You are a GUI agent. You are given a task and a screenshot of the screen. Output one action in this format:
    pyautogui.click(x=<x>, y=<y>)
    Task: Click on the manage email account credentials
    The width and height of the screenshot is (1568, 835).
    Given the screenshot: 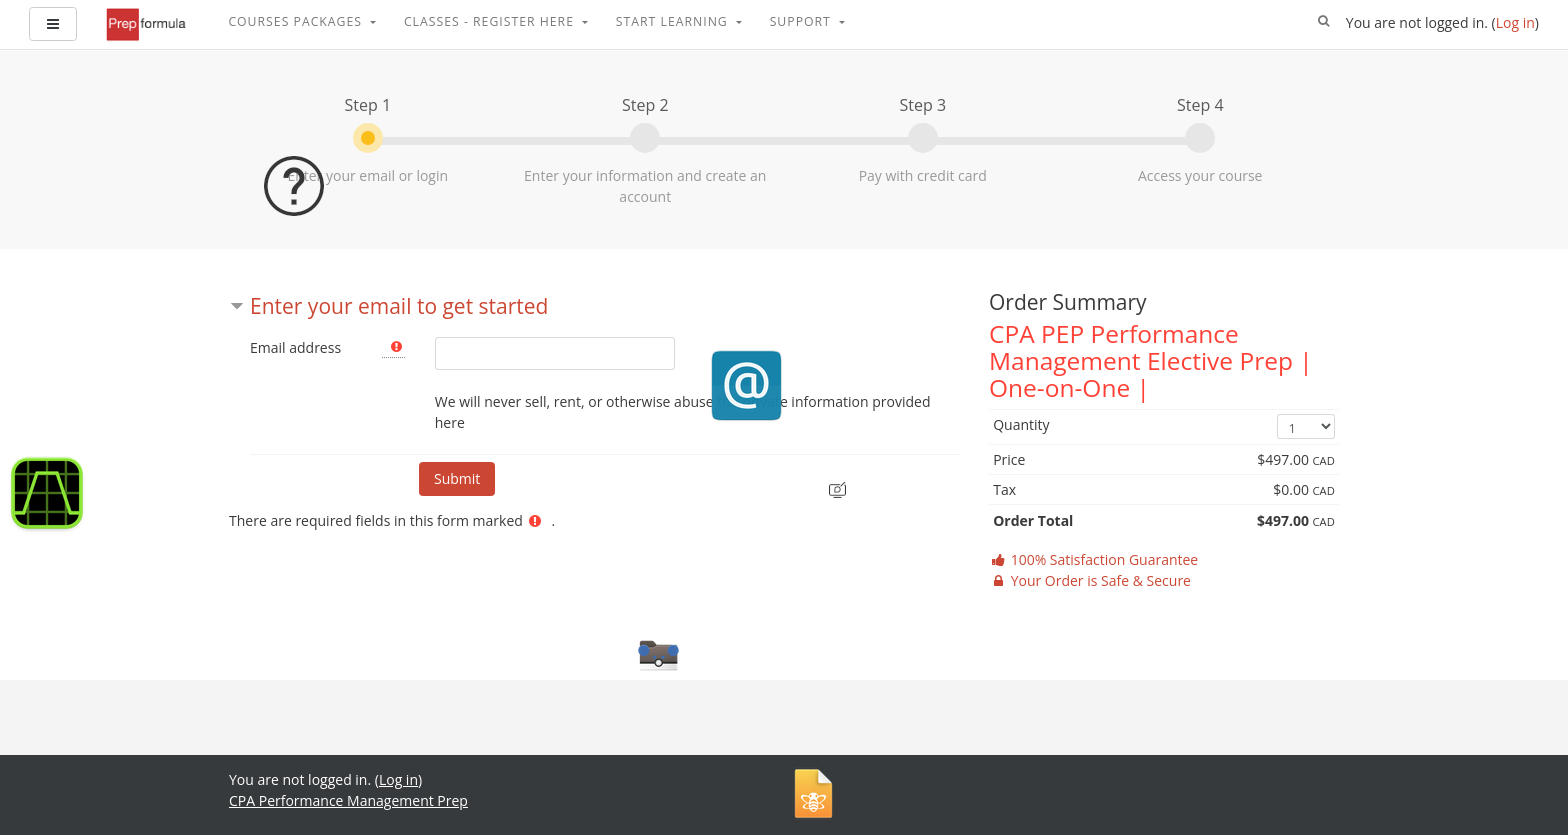 What is the action you would take?
    pyautogui.click(x=746, y=385)
    